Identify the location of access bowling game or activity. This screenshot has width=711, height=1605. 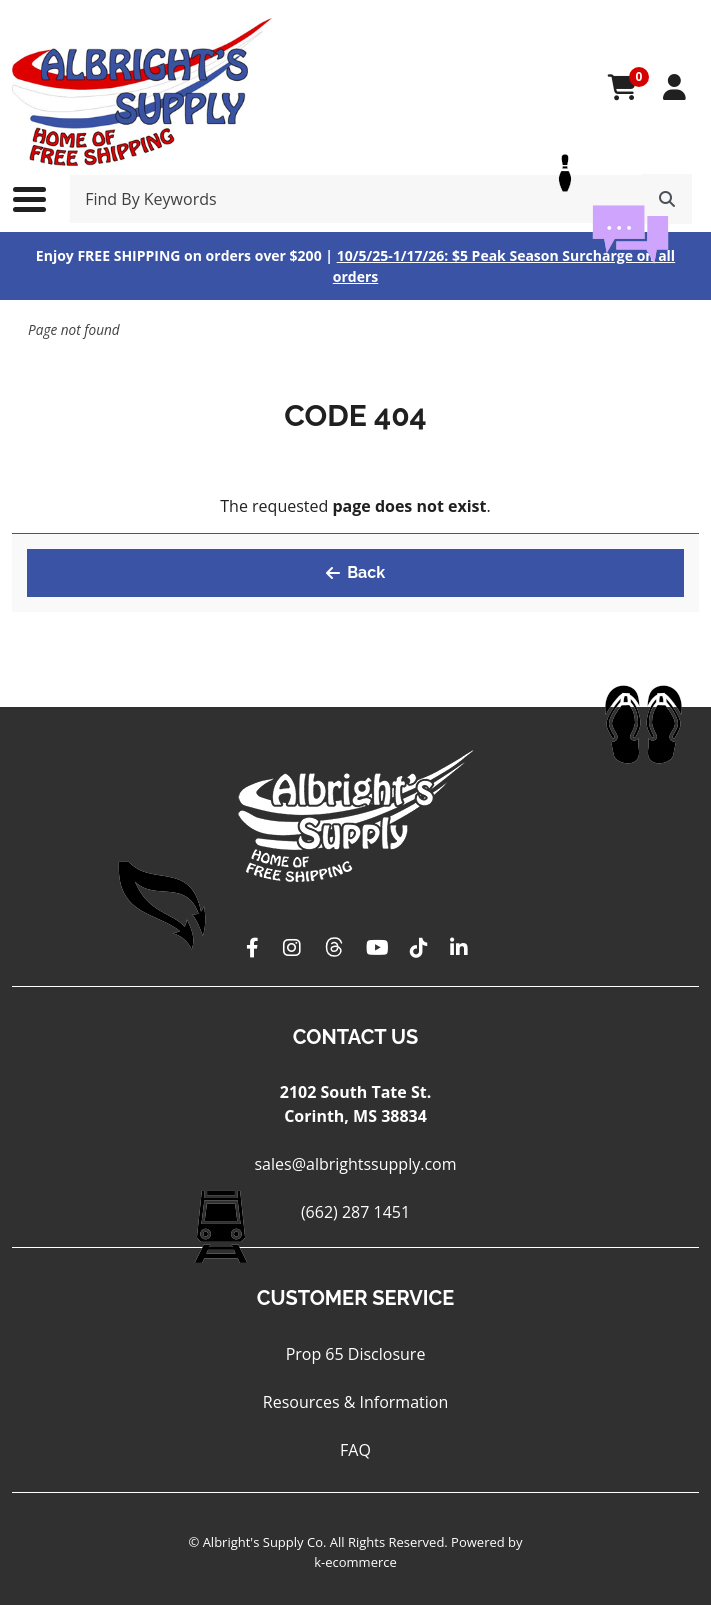
(565, 173).